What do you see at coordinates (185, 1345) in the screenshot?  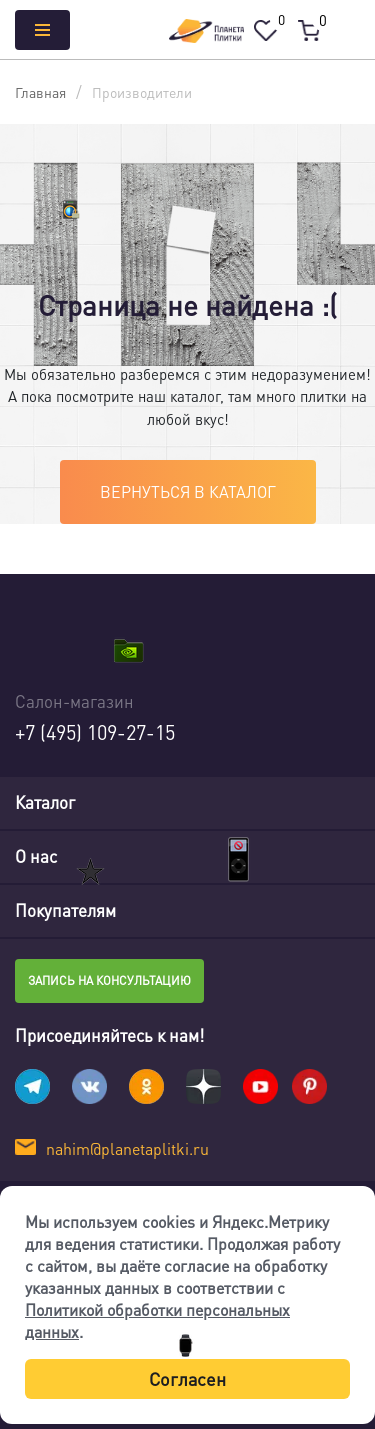 I see `apple watch series 7 or 8 device icon` at bounding box center [185, 1345].